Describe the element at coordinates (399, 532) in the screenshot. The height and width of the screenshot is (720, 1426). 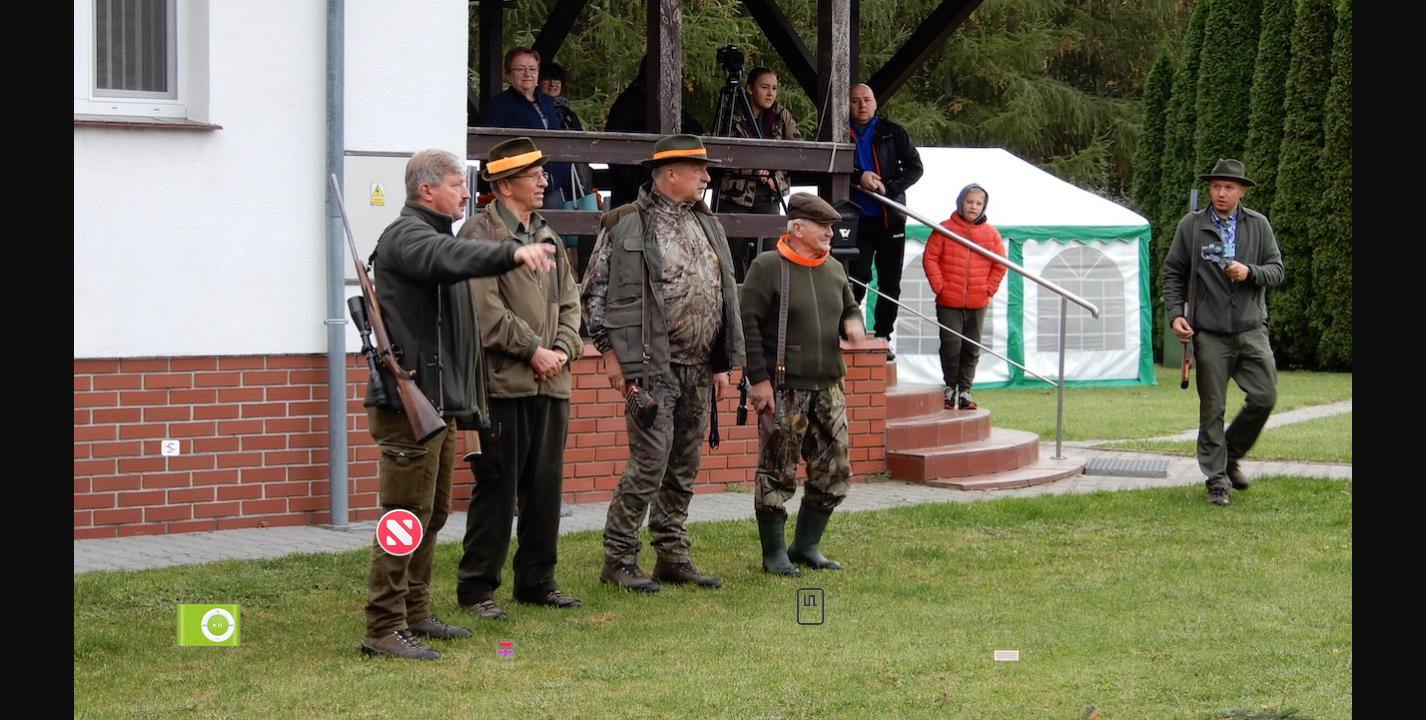
I see `open Apple News preferences` at that location.